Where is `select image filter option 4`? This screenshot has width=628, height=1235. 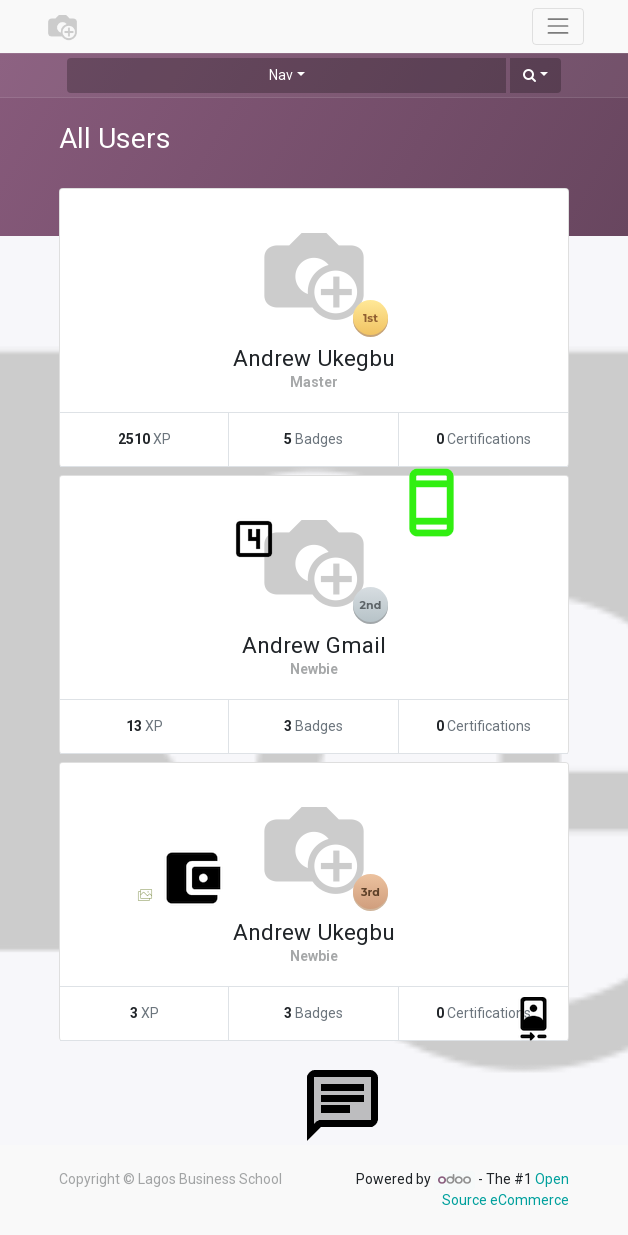
select image filter option 4 is located at coordinates (254, 539).